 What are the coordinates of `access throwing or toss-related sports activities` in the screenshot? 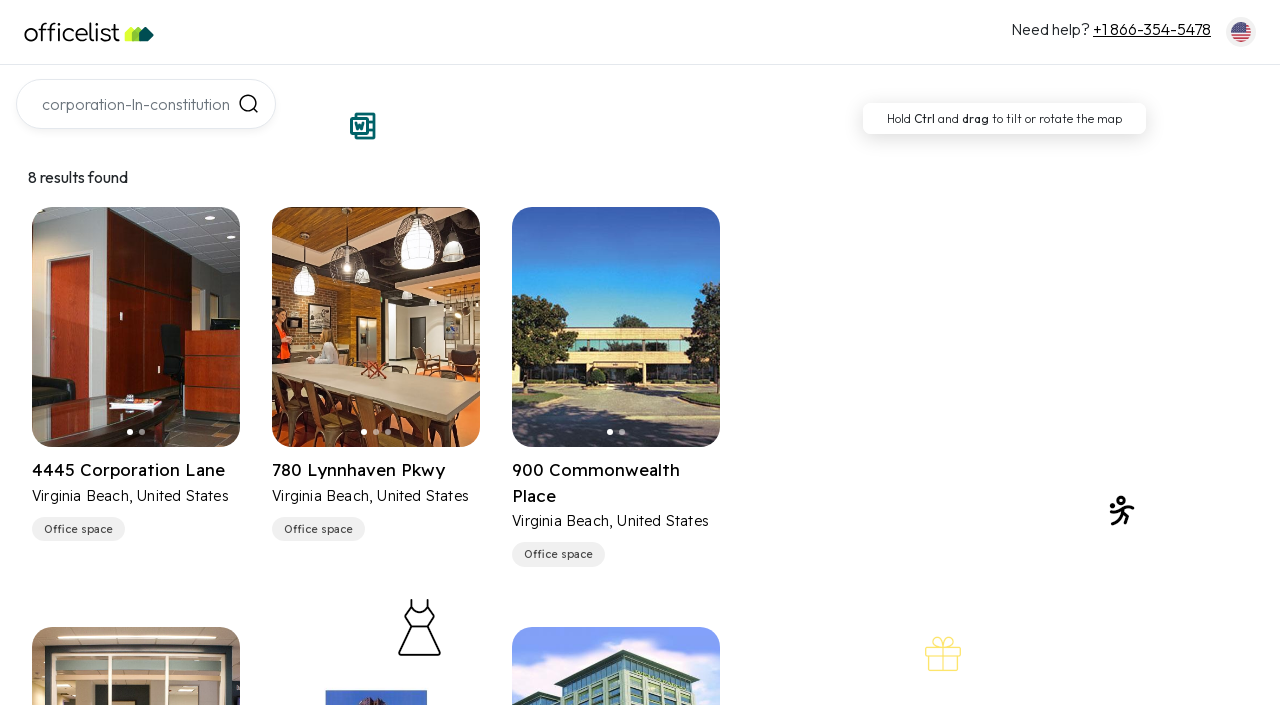 It's located at (1121, 510).